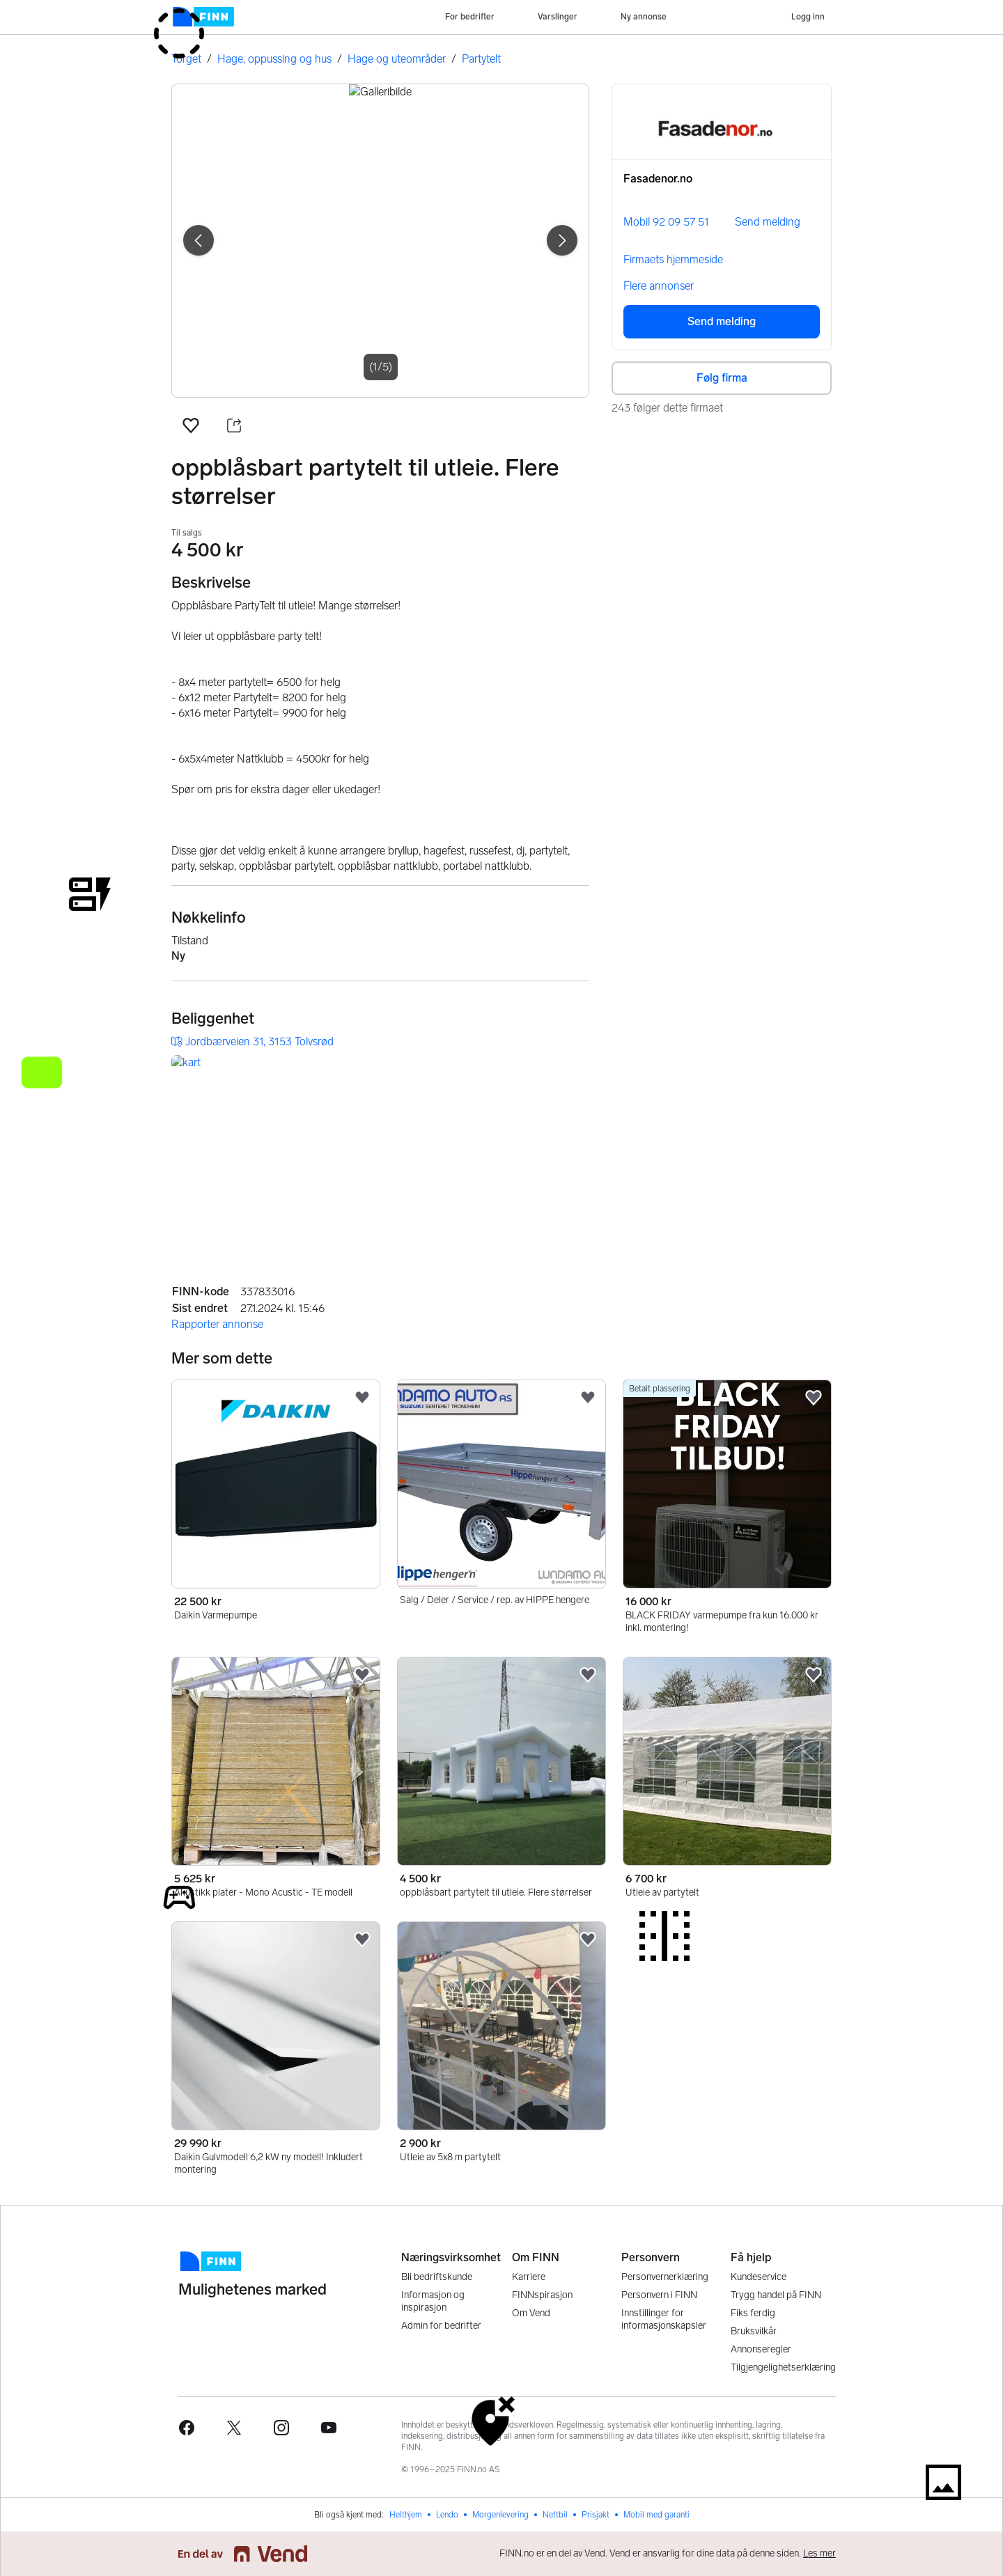  I want to click on create a new draft issue, so click(179, 33).